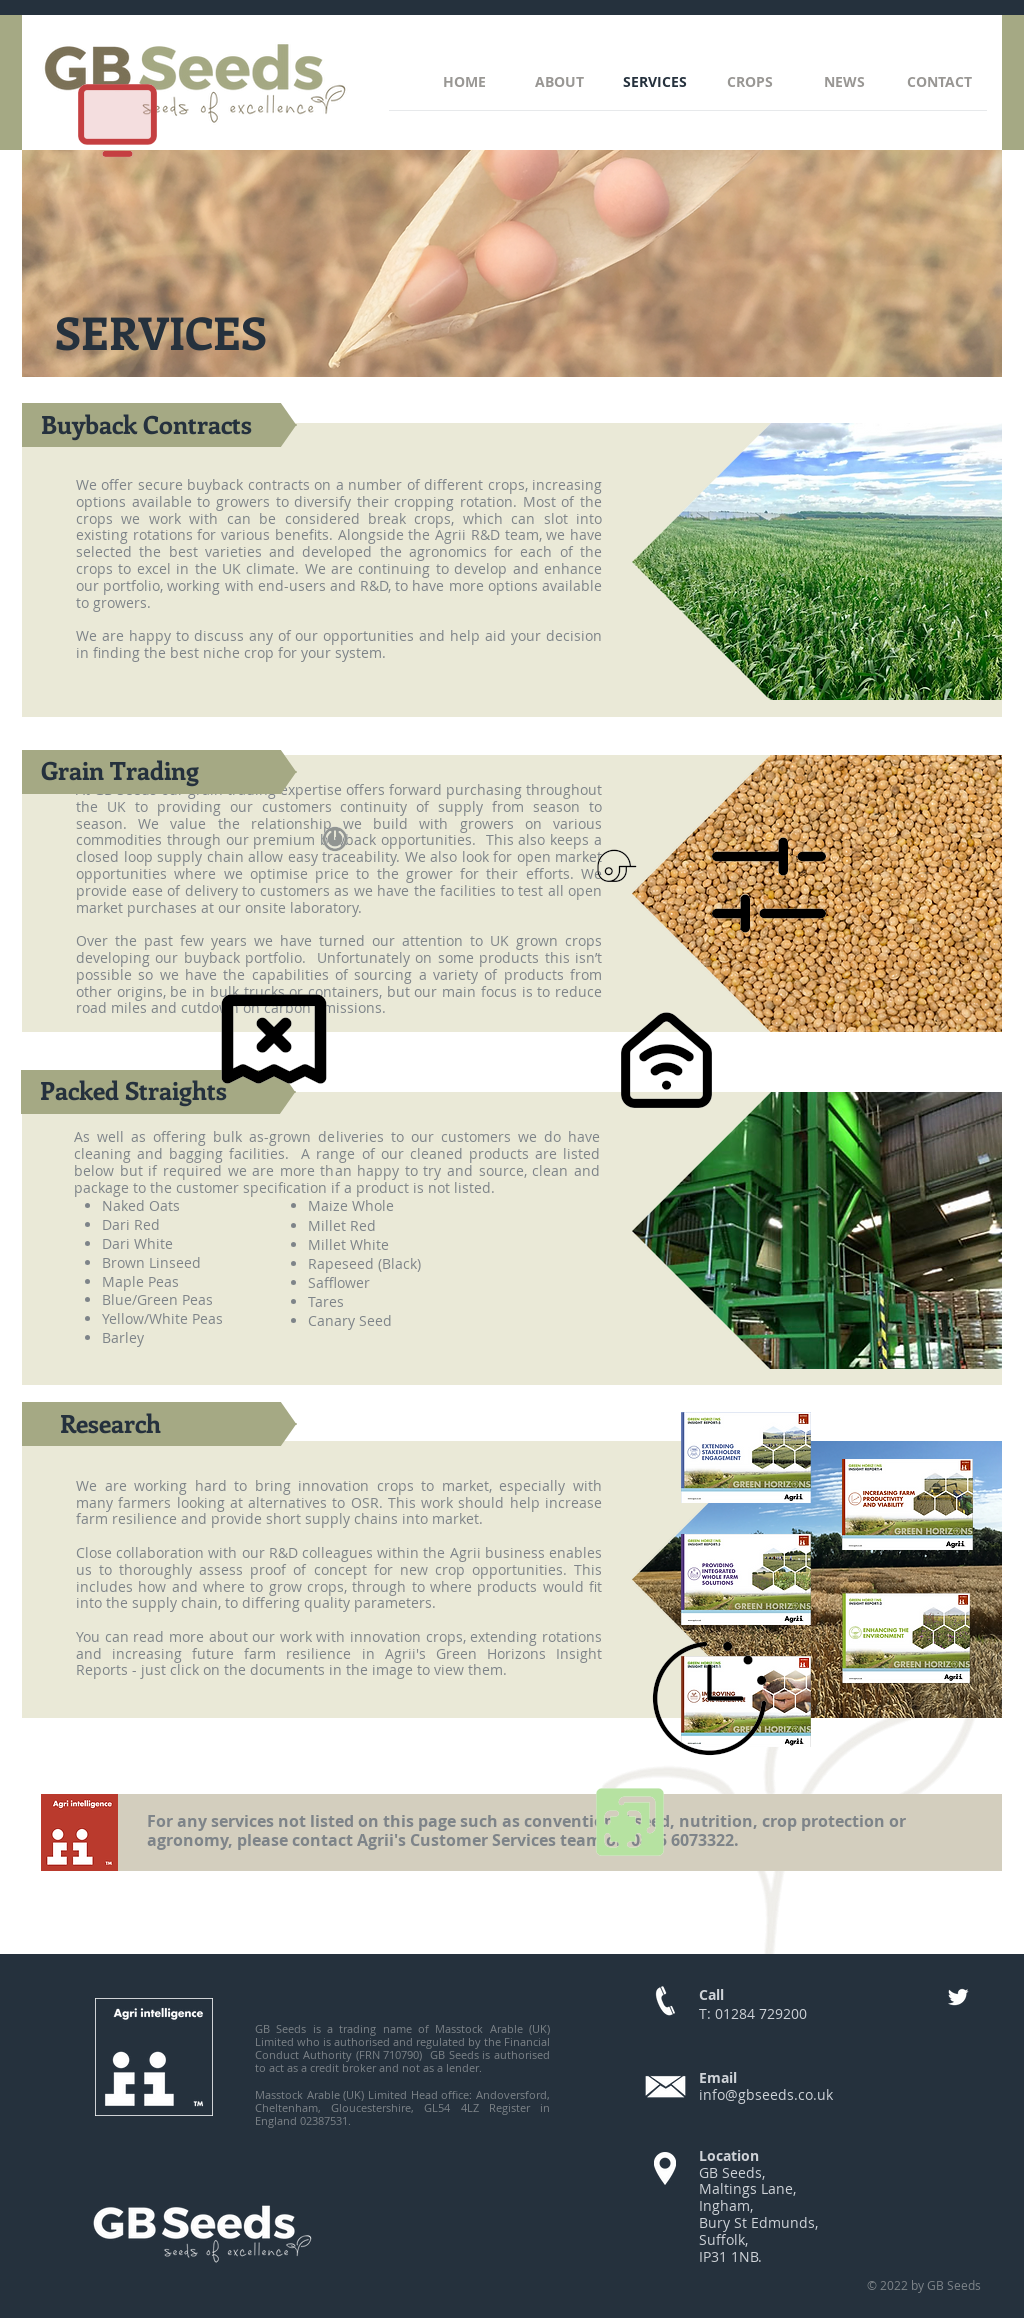 The image size is (1024, 2318). I want to click on view on desktop display, so click(117, 117).